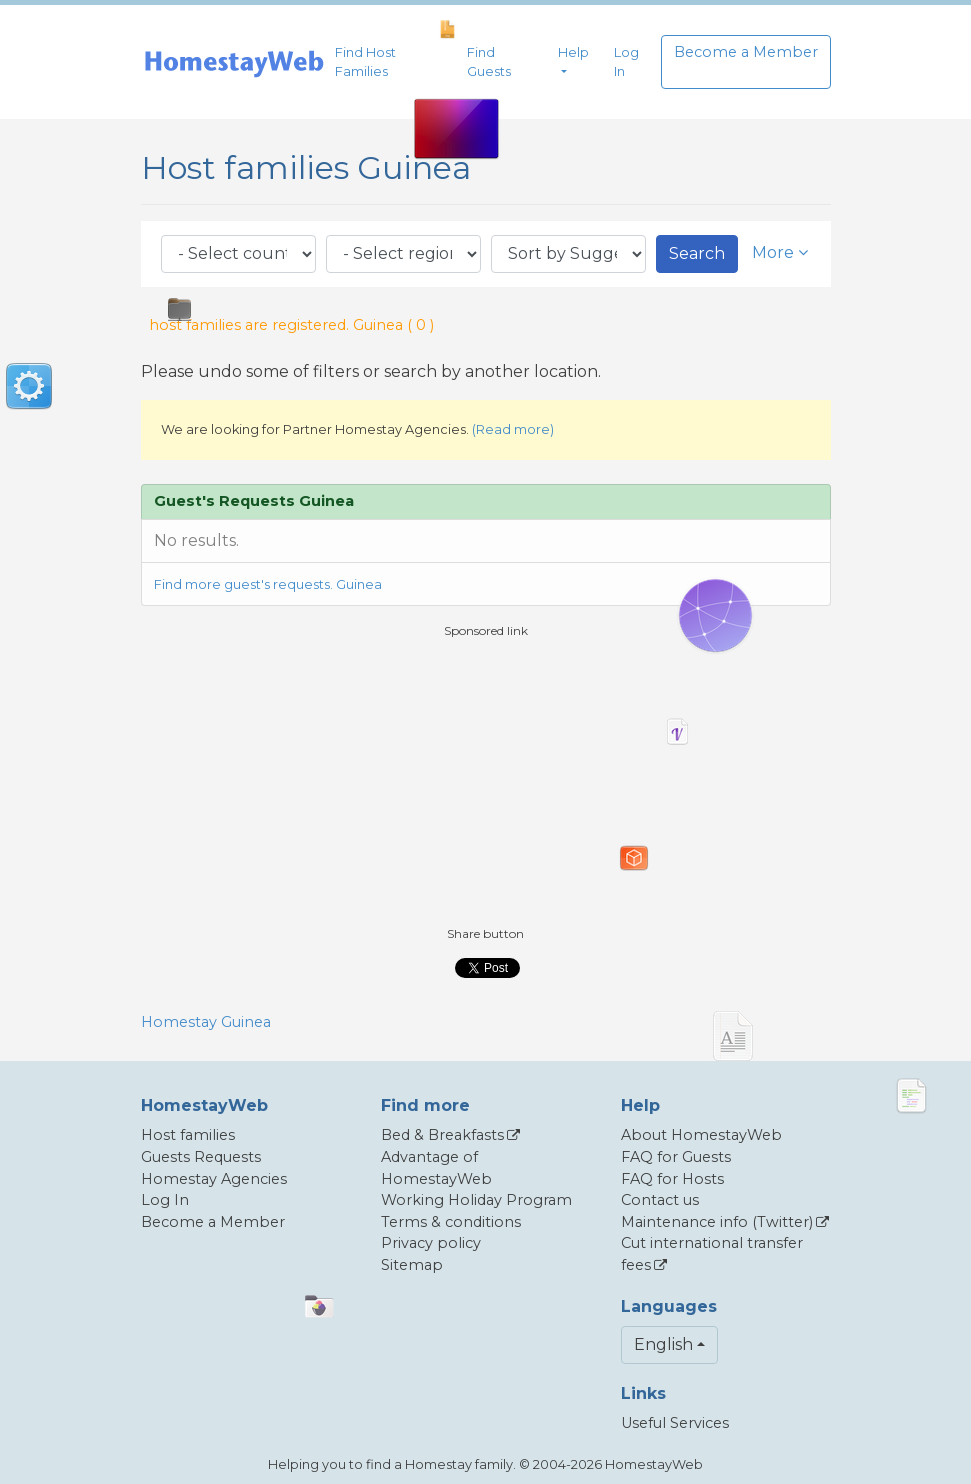  Describe the element at coordinates (733, 1036) in the screenshot. I see `open a rich text document` at that location.